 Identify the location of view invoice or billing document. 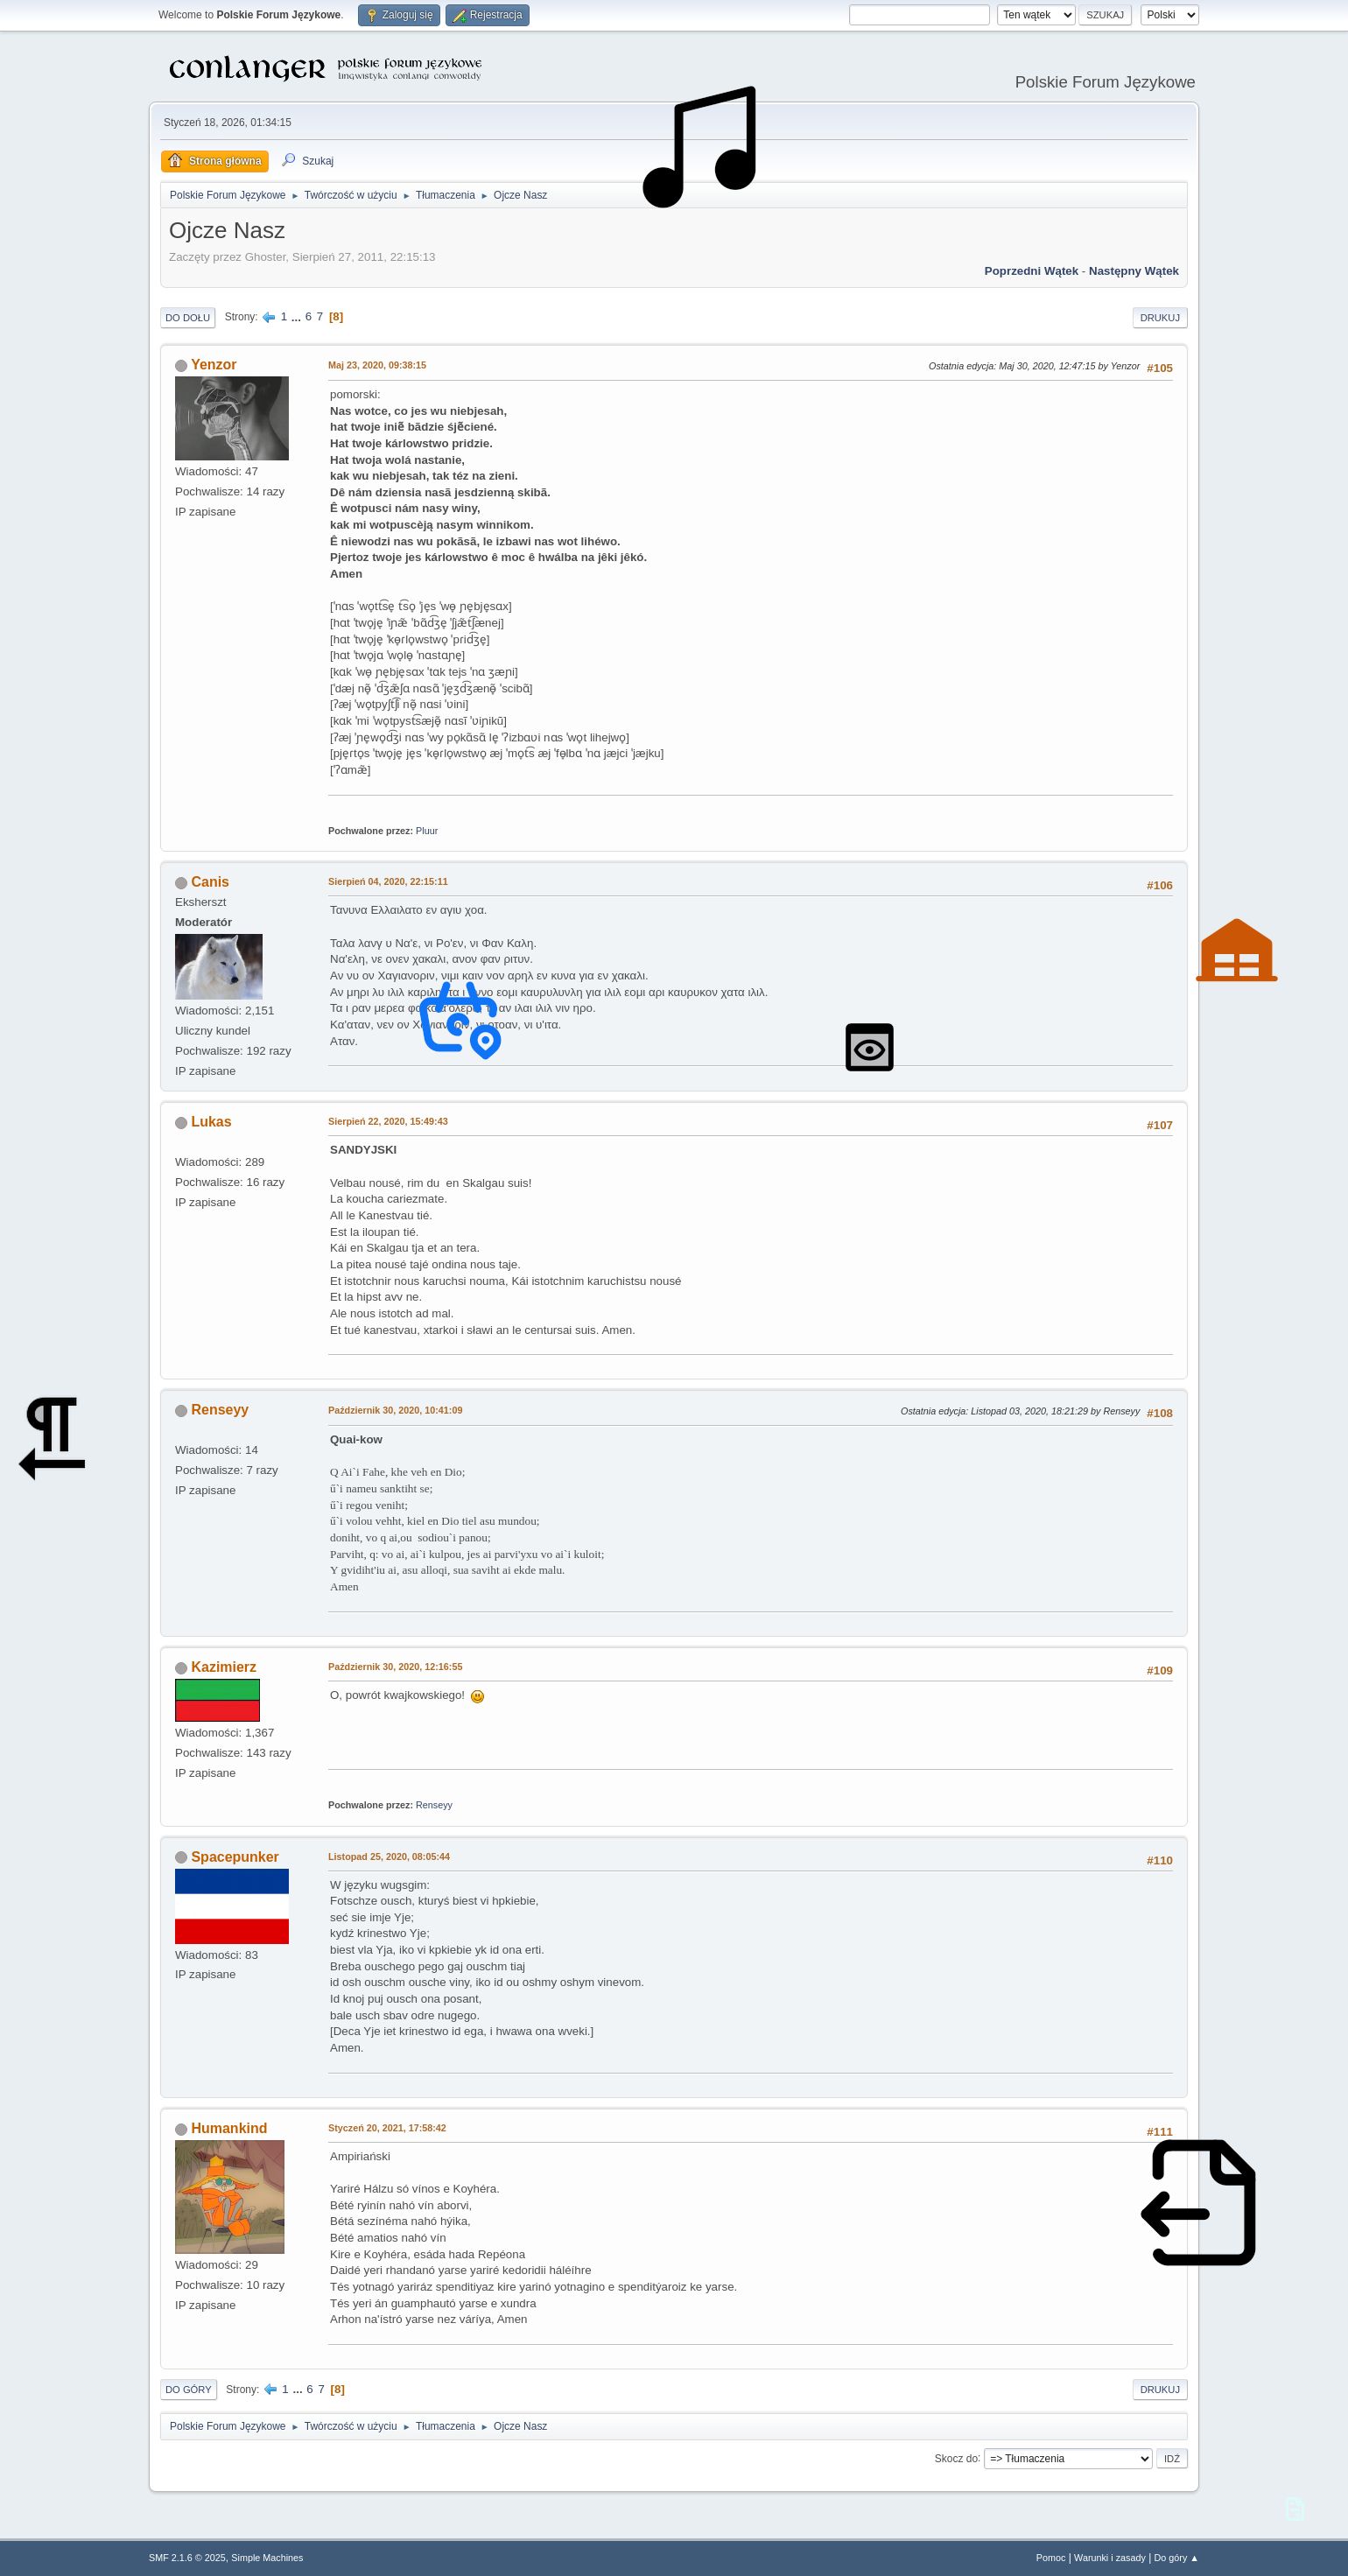
(1295, 2509).